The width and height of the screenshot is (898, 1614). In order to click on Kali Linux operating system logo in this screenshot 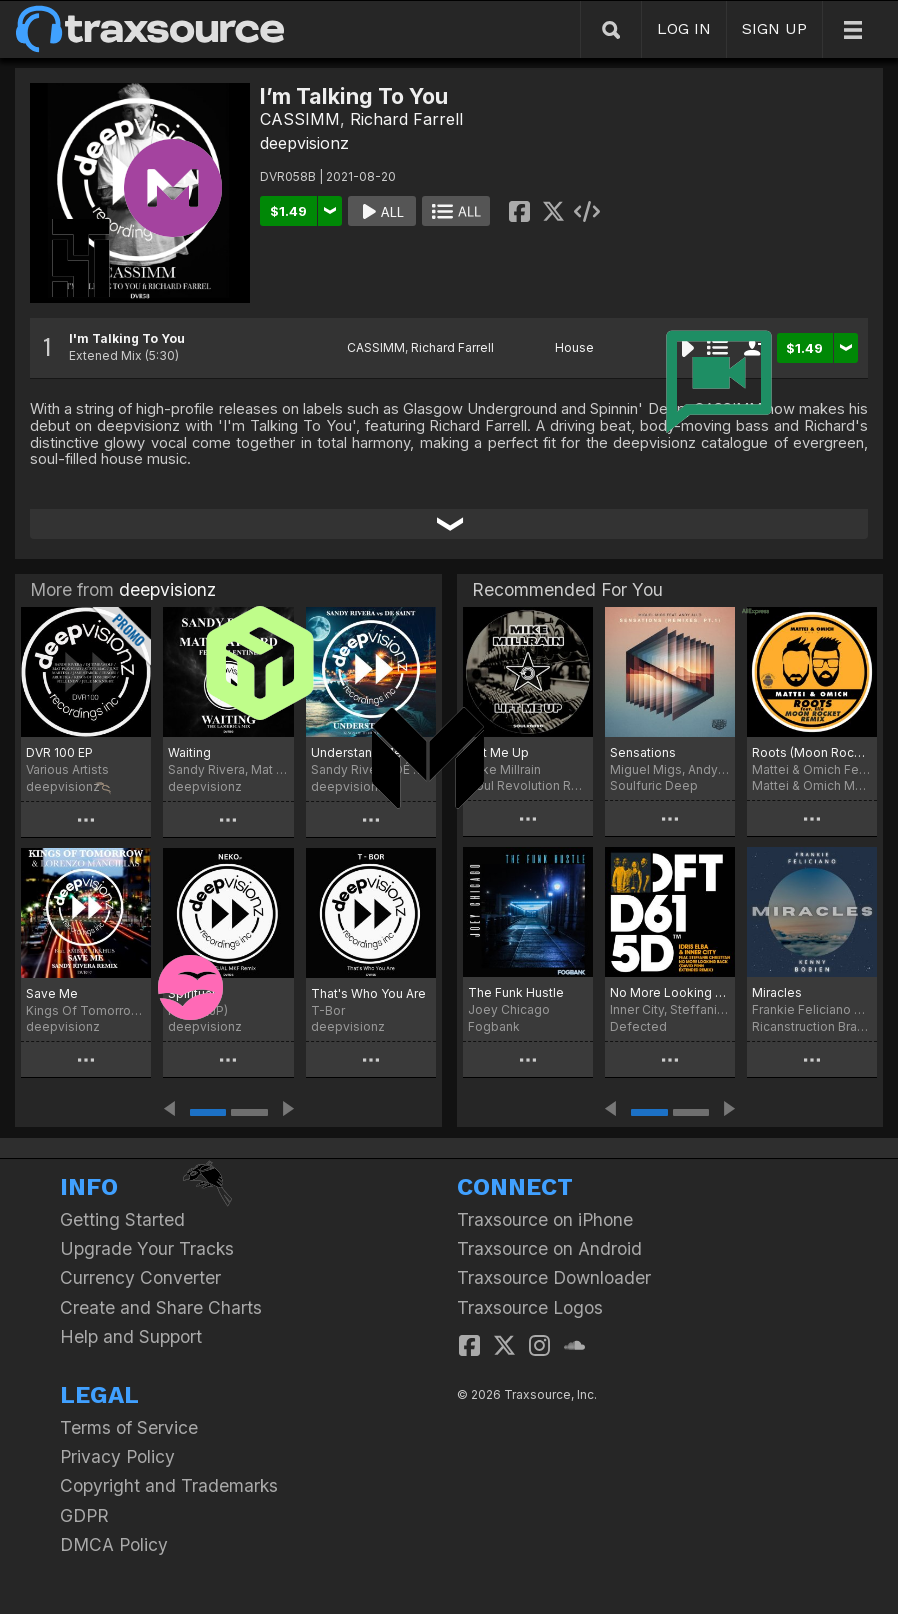, I will do `click(102, 788)`.